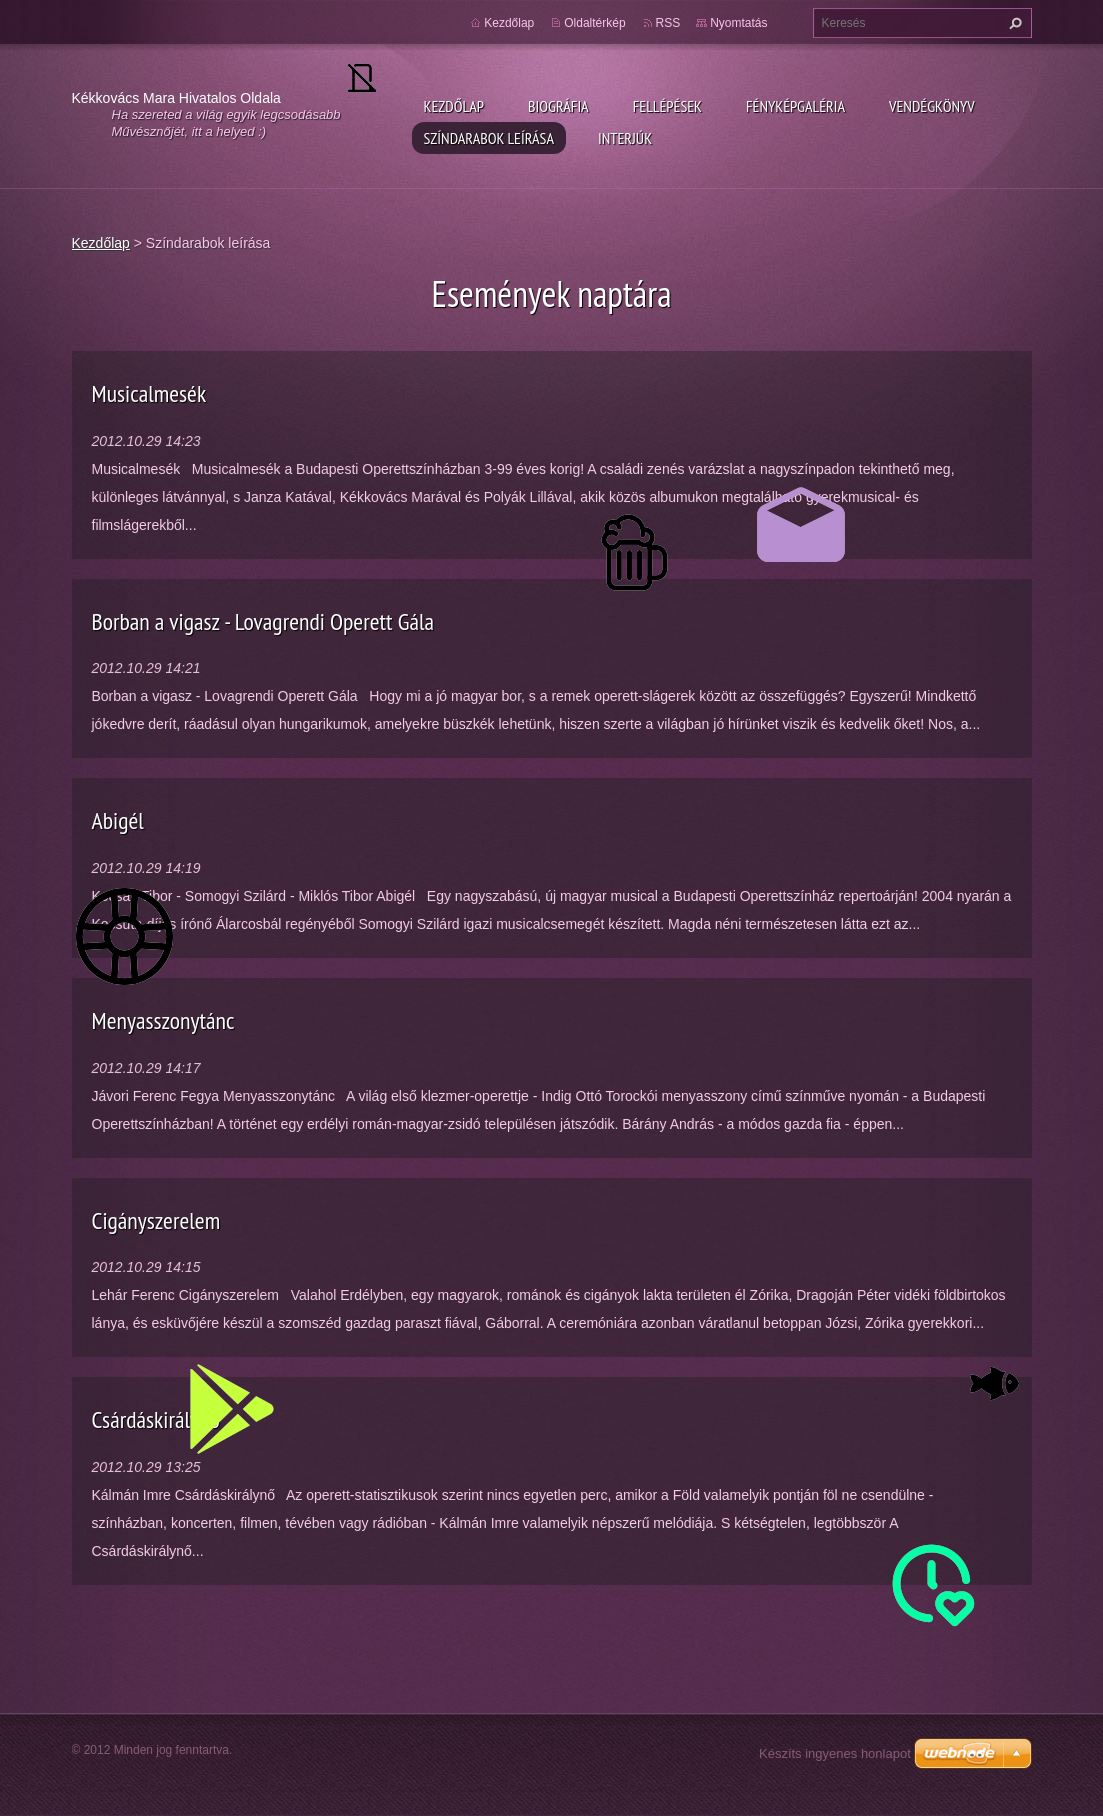 This screenshot has height=1816, width=1103. Describe the element at coordinates (232, 1409) in the screenshot. I see `open google play store` at that location.